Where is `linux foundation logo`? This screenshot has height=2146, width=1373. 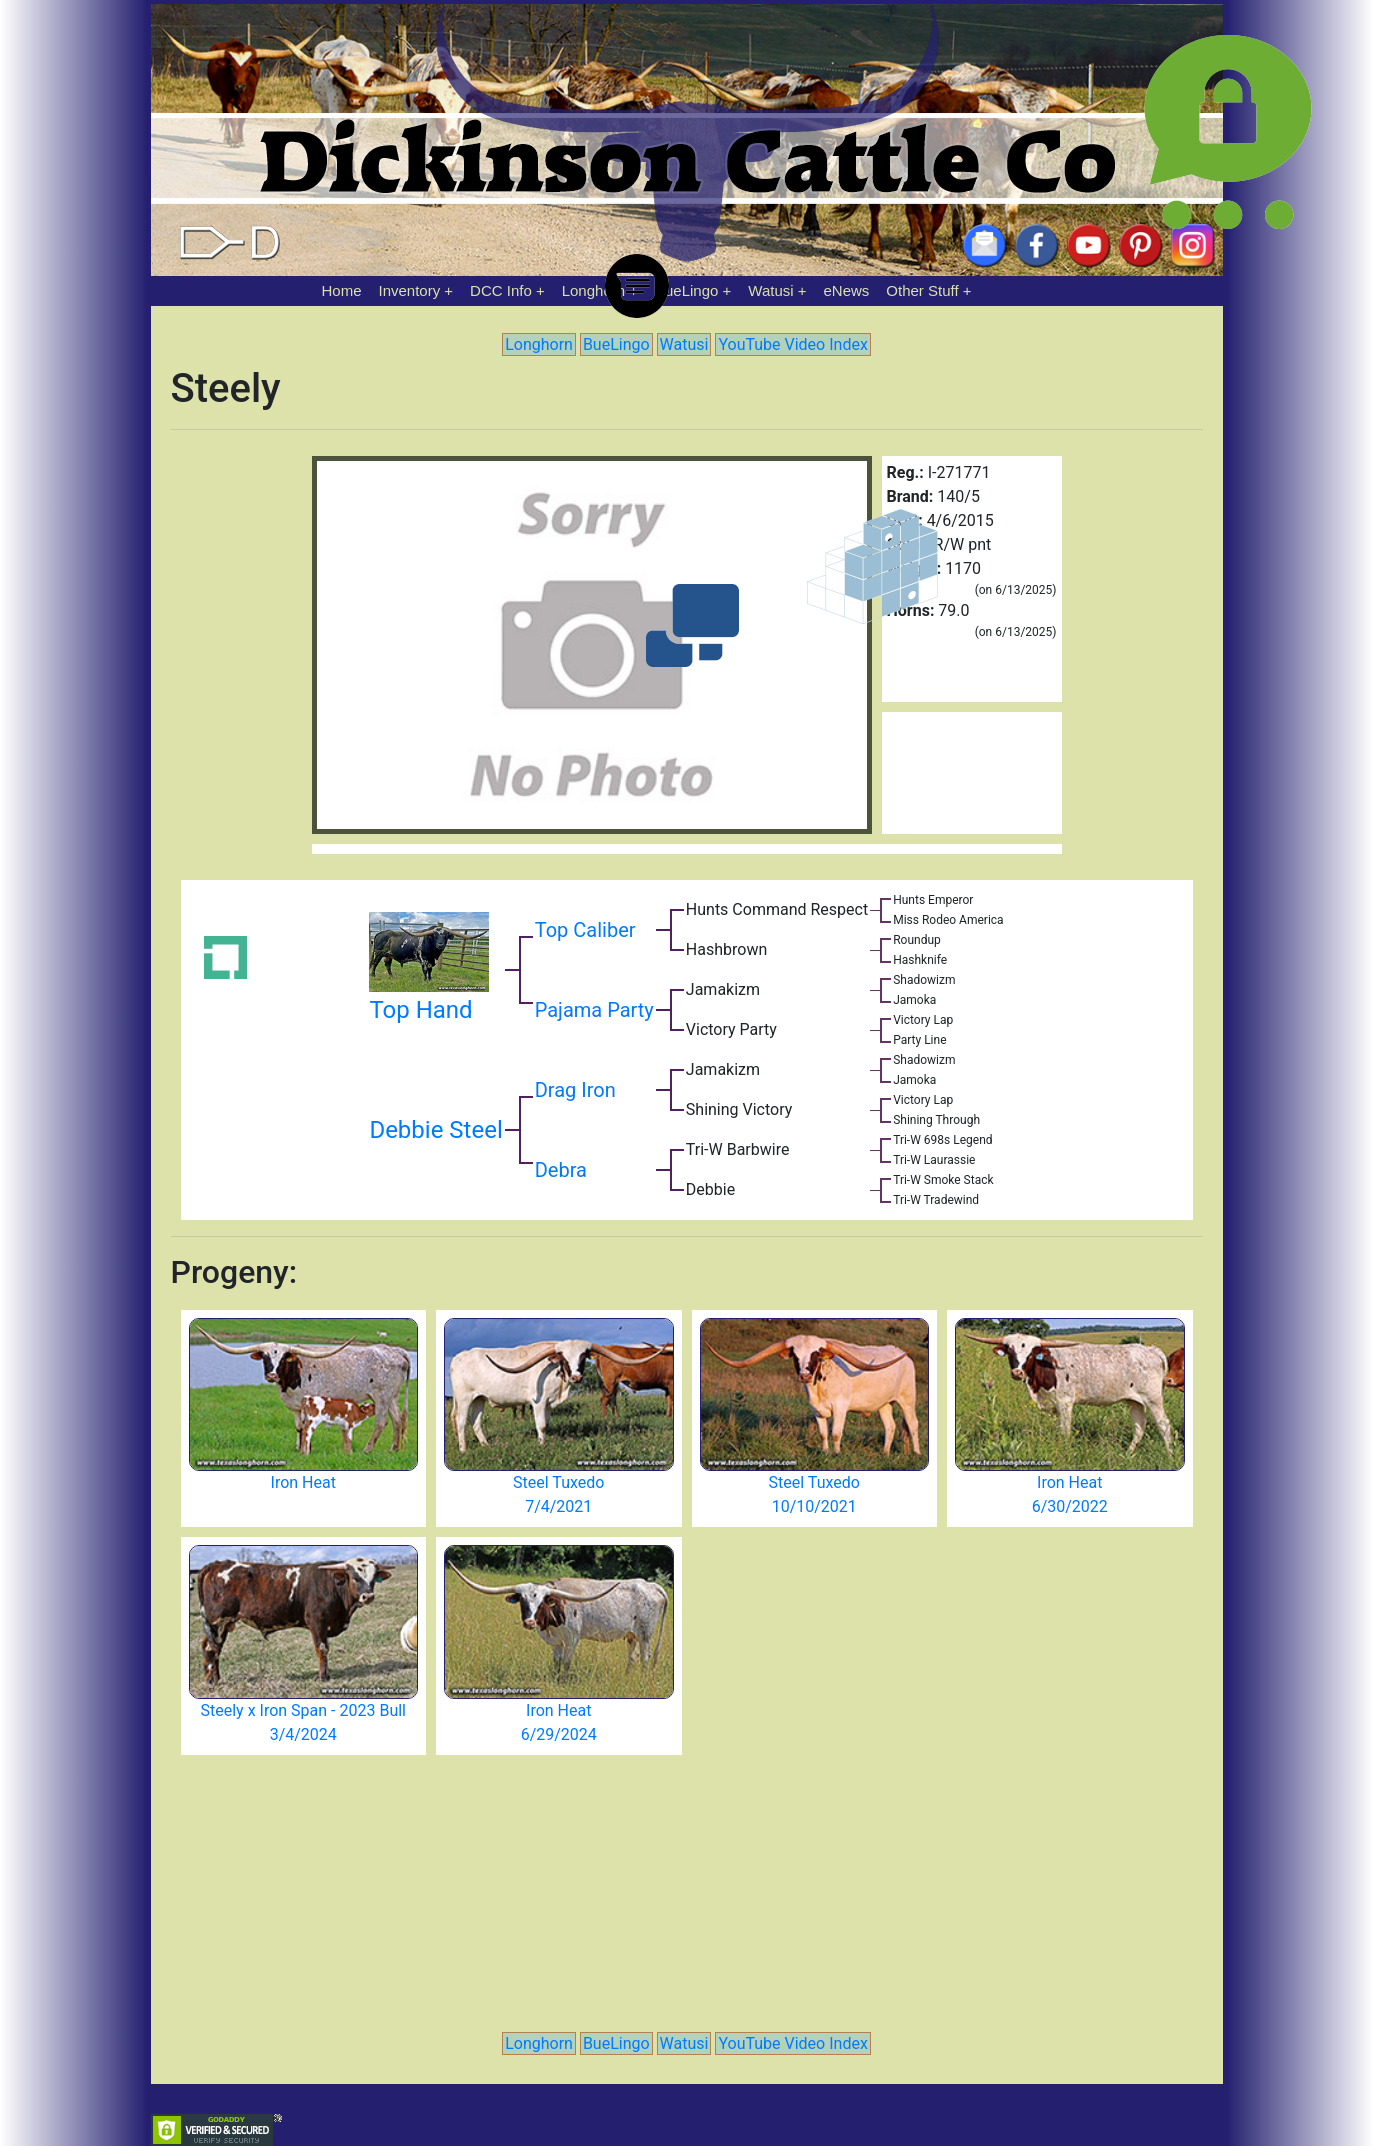
linux foundation logo is located at coordinates (225, 957).